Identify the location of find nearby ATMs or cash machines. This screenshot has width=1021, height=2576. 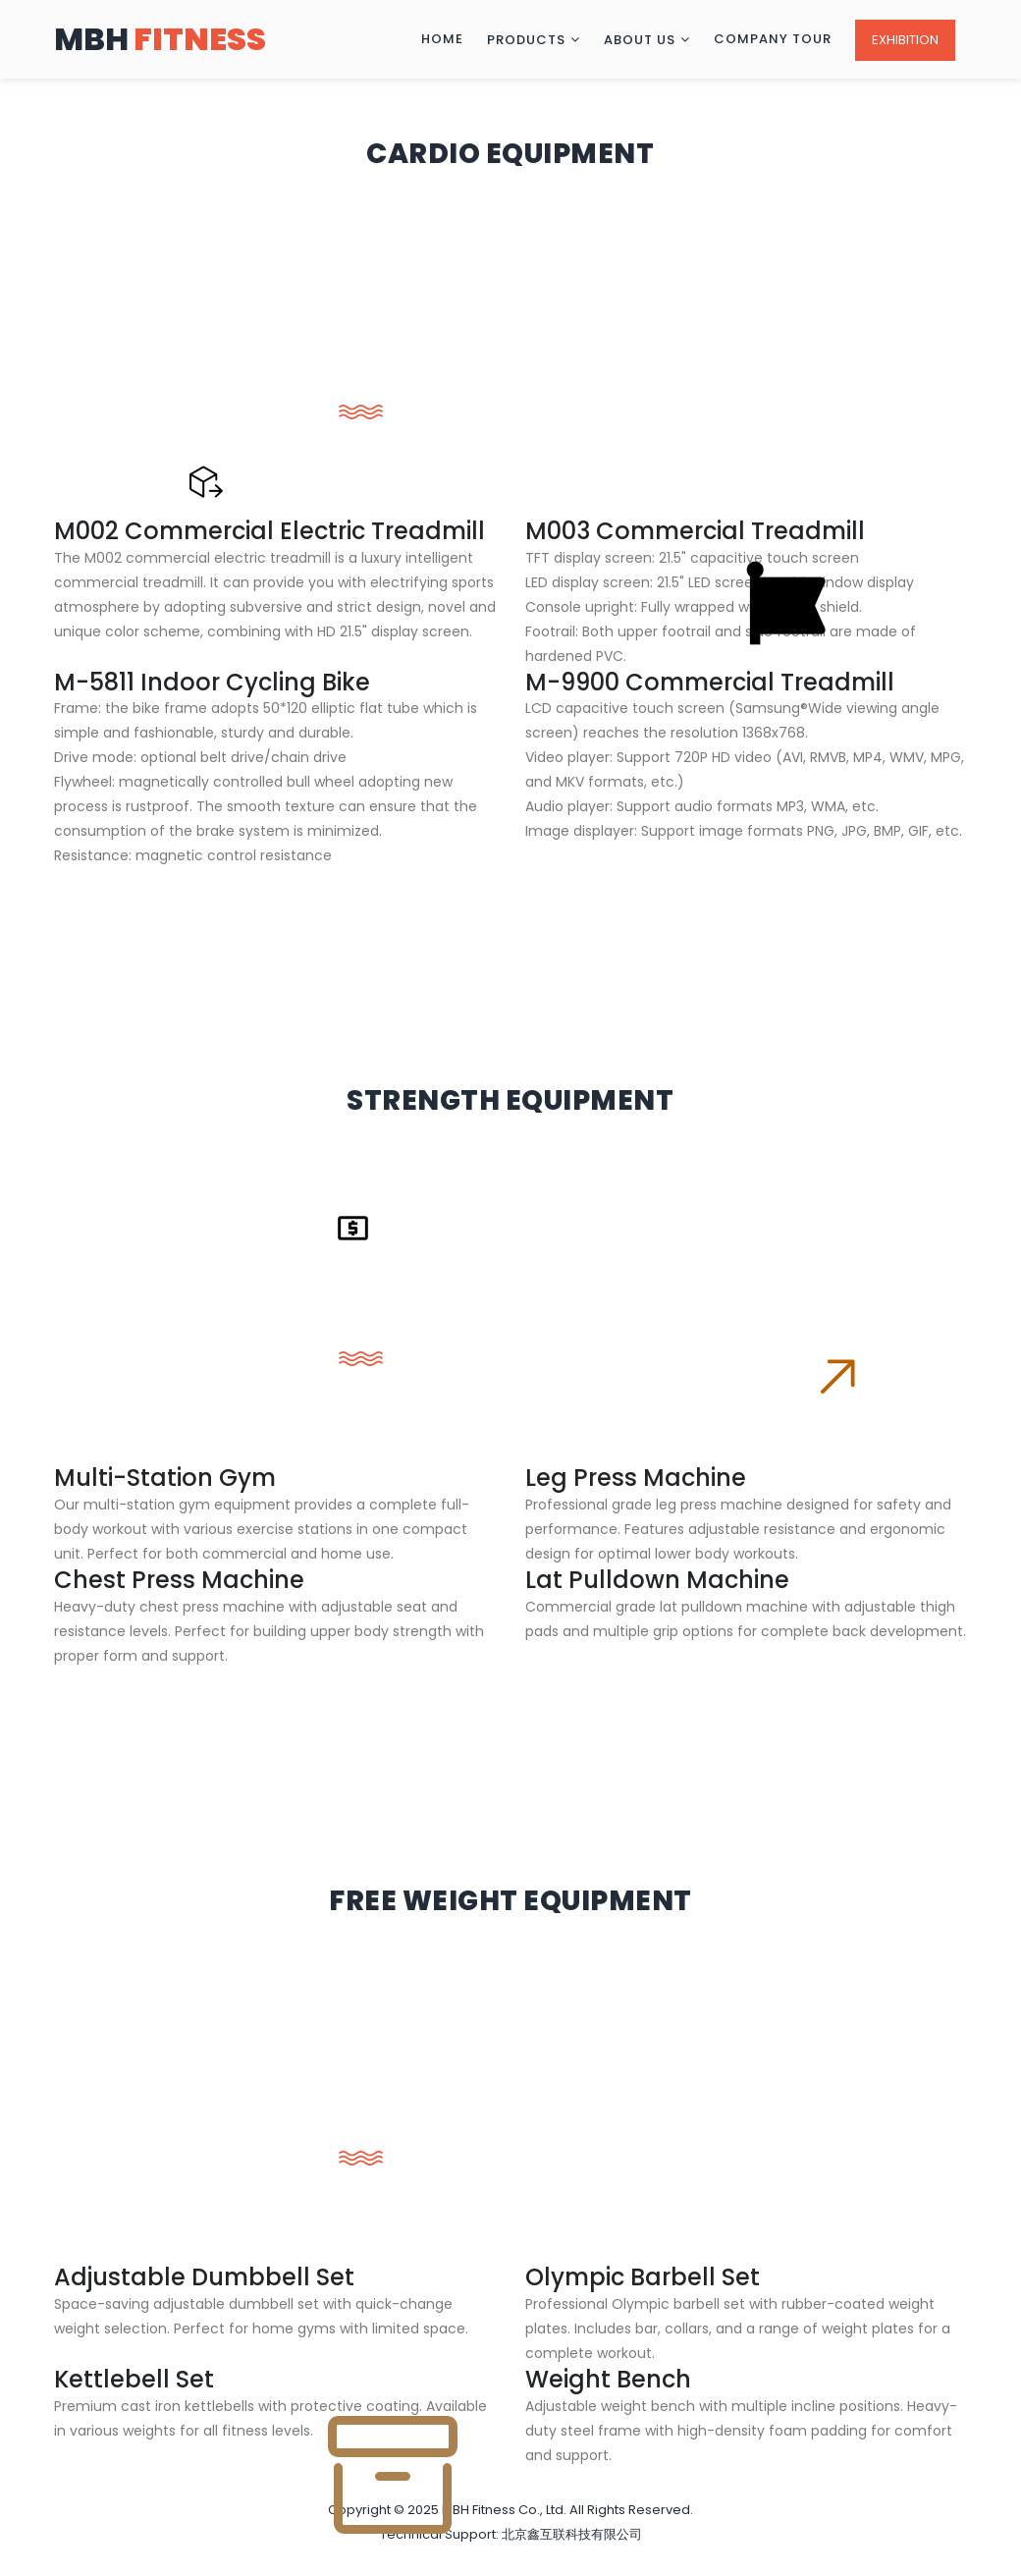
(352, 1228).